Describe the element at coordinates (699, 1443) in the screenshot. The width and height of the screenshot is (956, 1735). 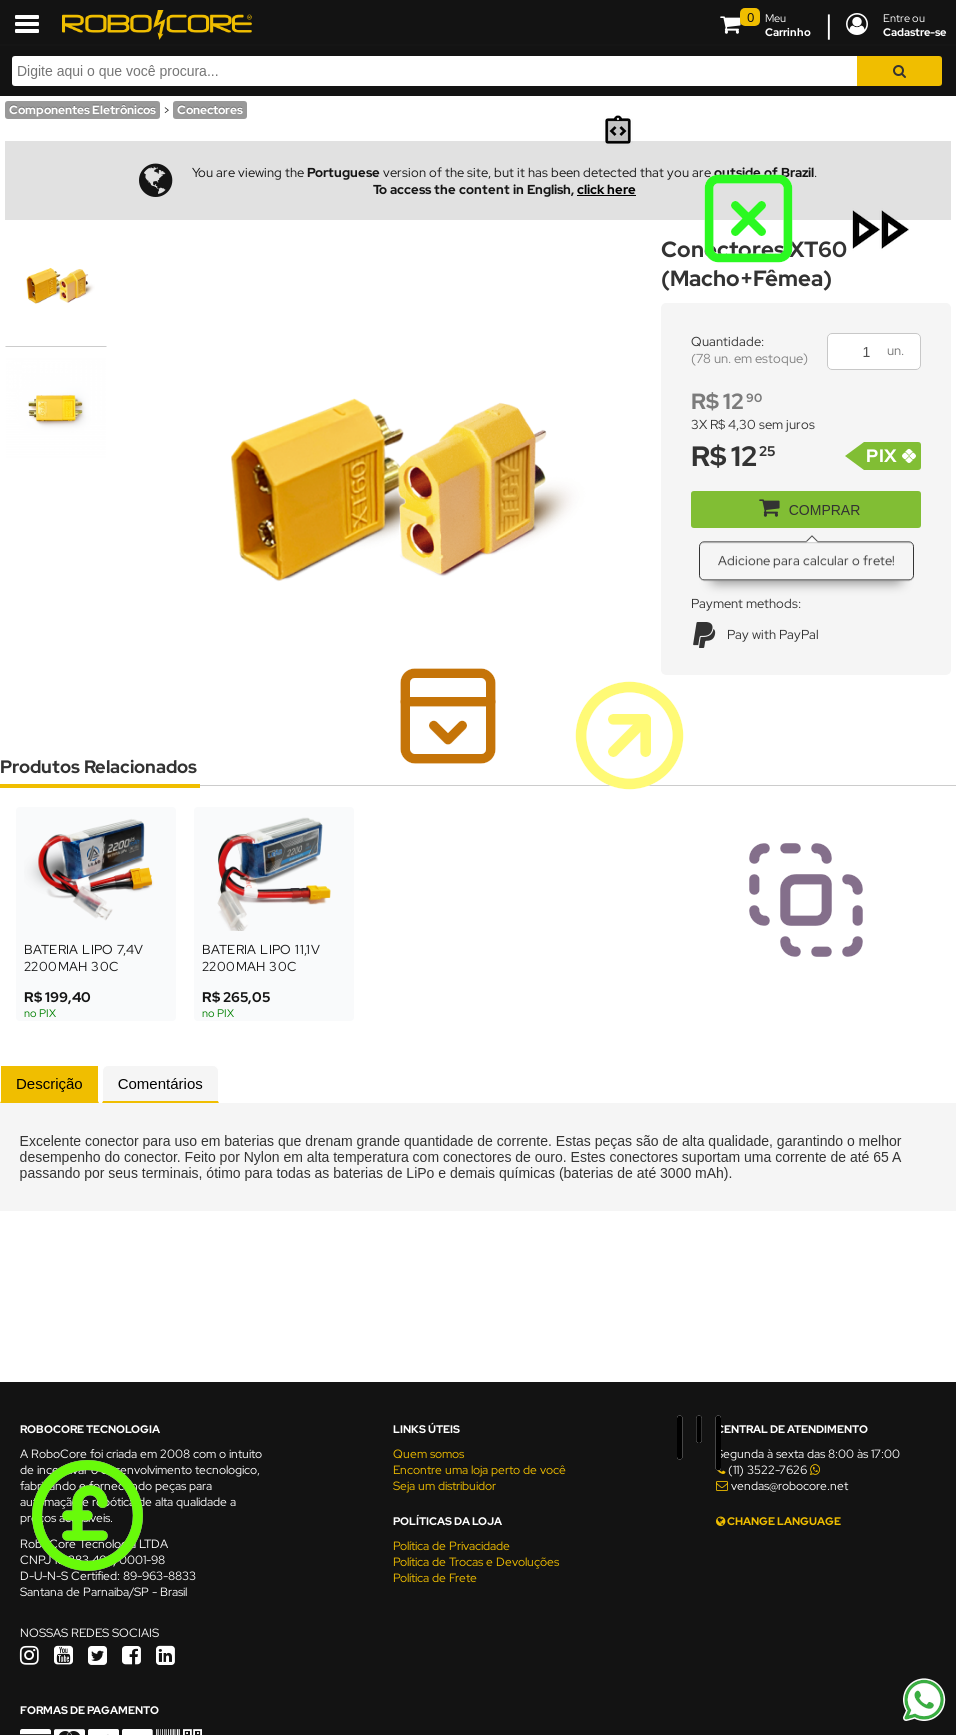
I see `open kanban board view` at that location.